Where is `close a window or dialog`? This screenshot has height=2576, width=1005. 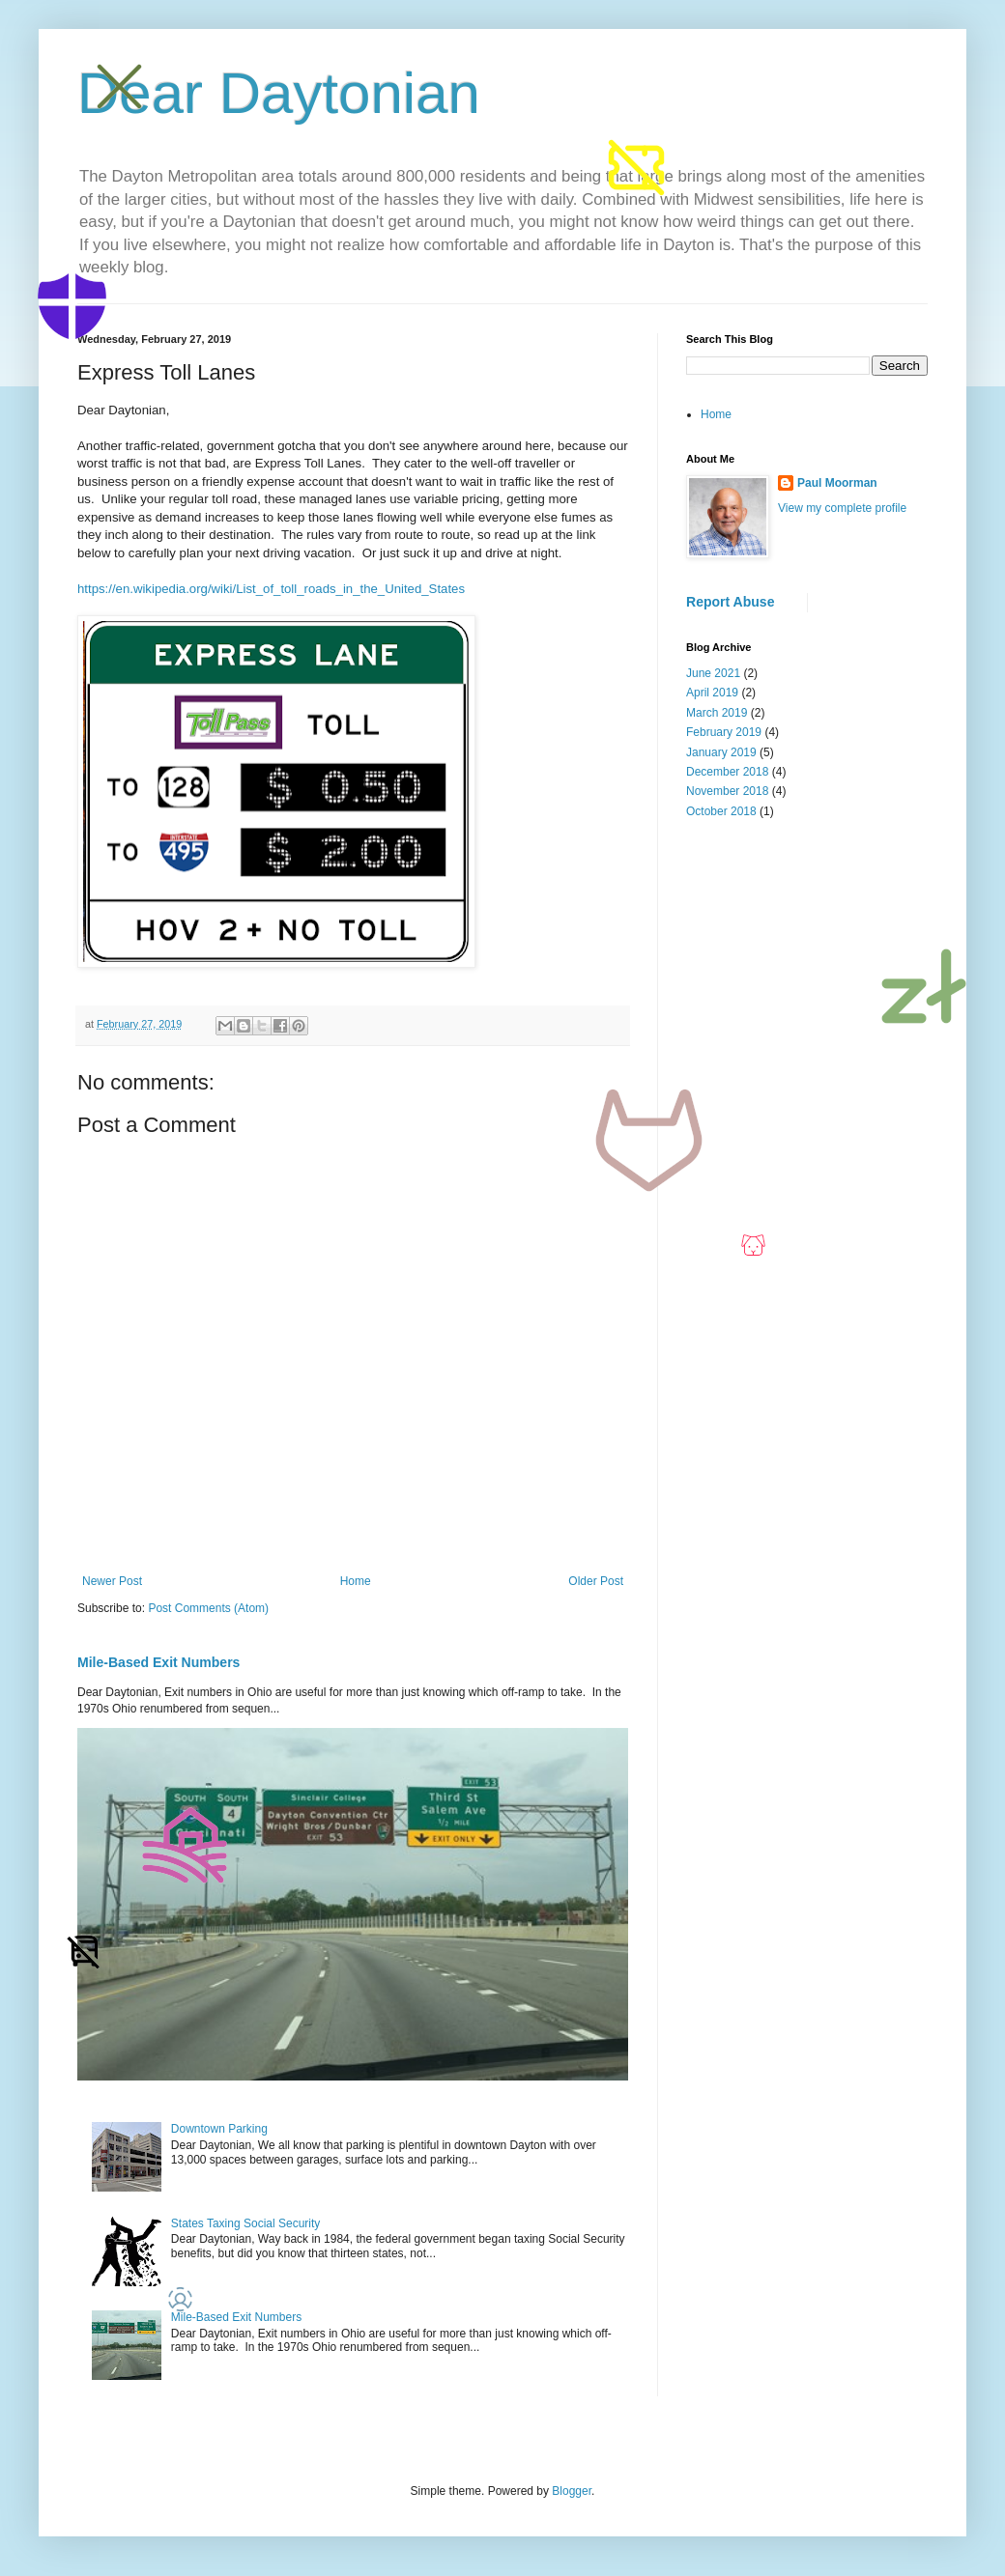 close a window or dialog is located at coordinates (119, 86).